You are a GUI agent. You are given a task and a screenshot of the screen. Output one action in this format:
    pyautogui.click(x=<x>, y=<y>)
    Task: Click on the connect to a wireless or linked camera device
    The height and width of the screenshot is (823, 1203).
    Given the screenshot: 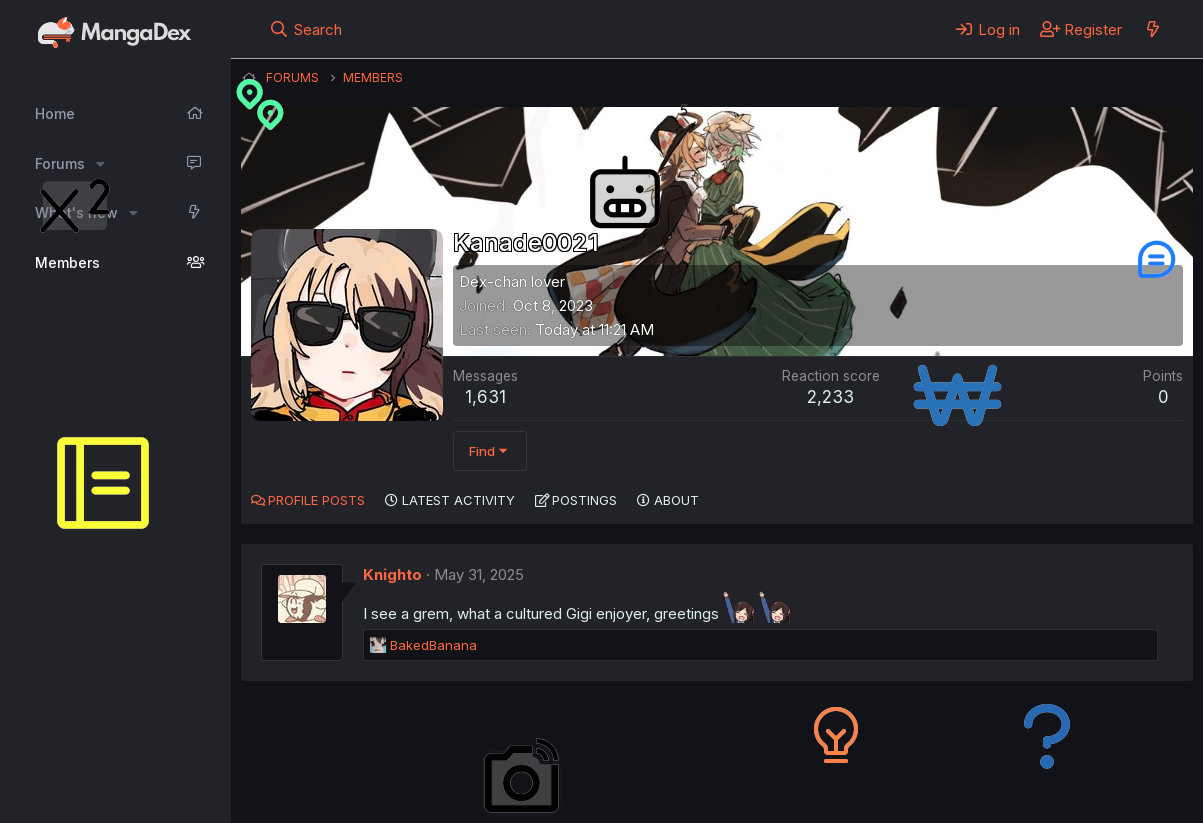 What is the action you would take?
    pyautogui.click(x=521, y=775)
    